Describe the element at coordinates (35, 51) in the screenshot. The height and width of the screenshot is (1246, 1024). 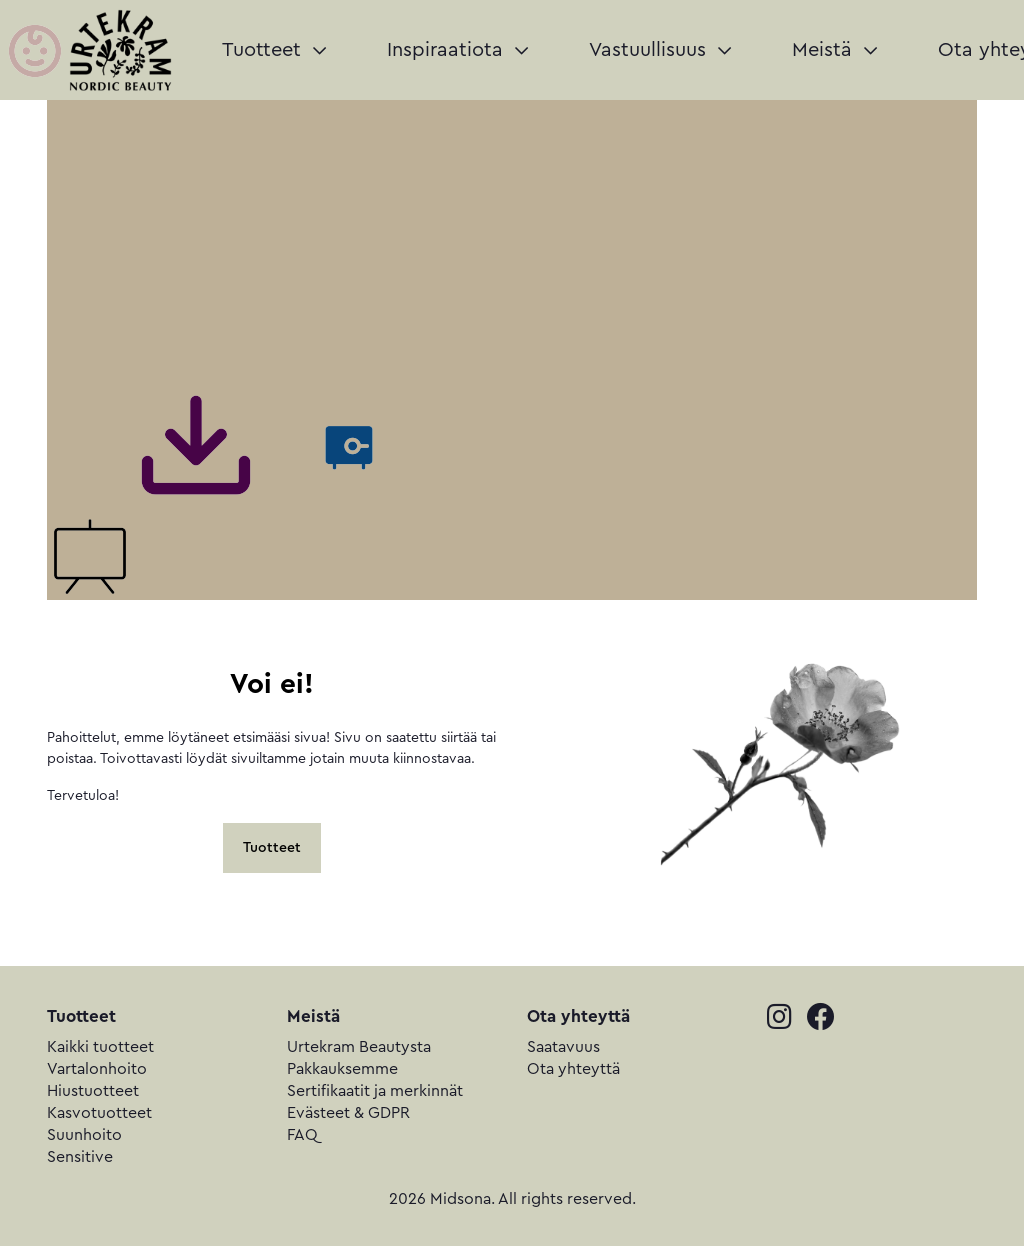
I see `access baby or infant-related features` at that location.